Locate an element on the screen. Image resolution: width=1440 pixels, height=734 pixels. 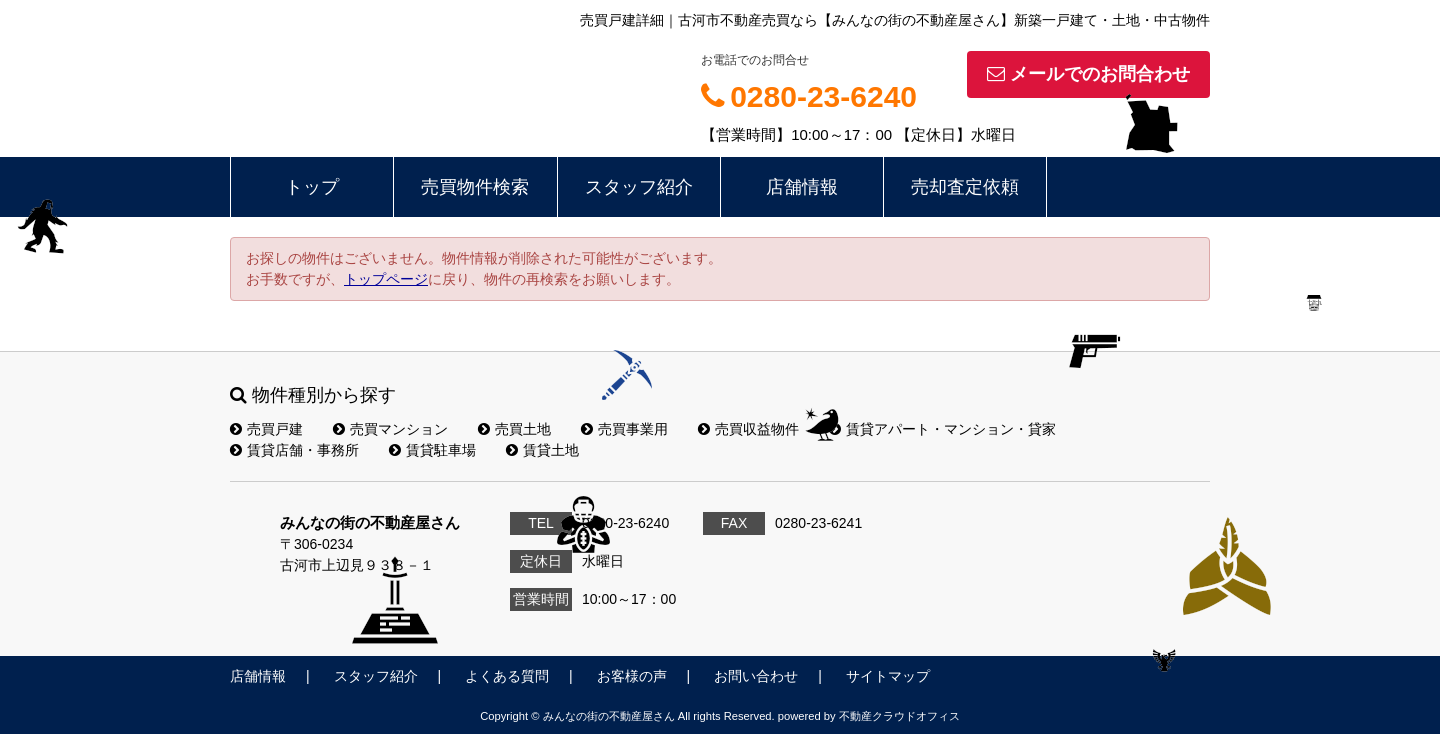
view american football player profile is located at coordinates (583, 522).